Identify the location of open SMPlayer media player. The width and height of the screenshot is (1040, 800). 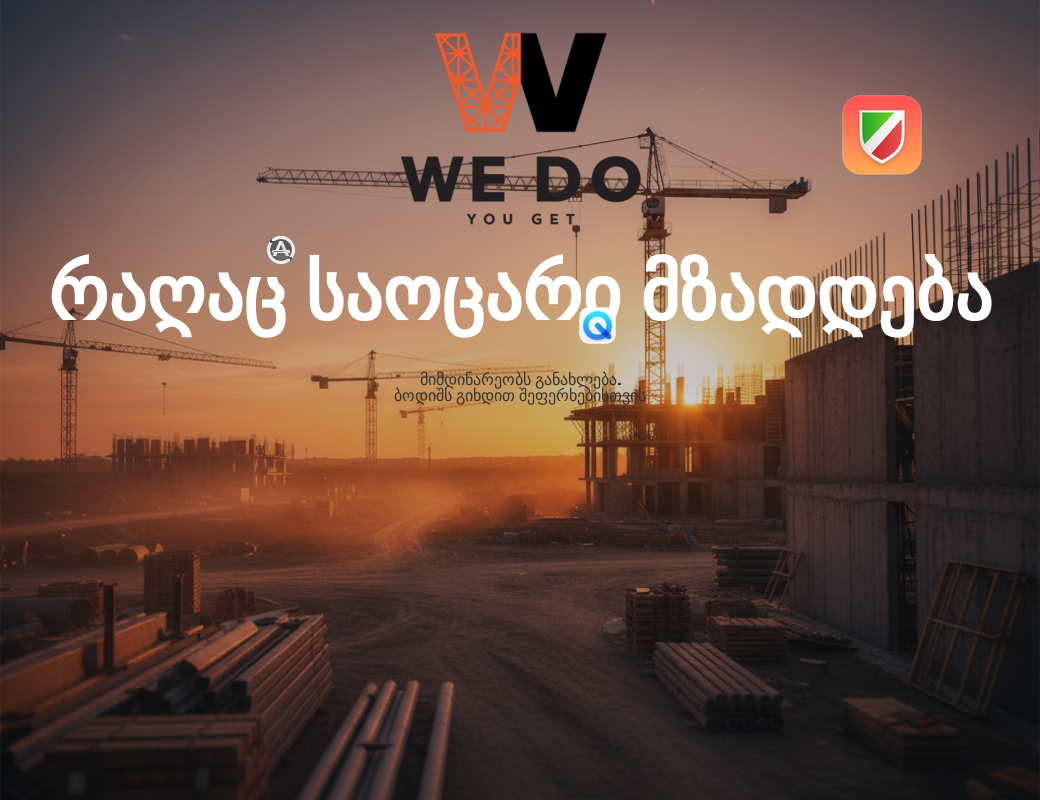
(597, 325).